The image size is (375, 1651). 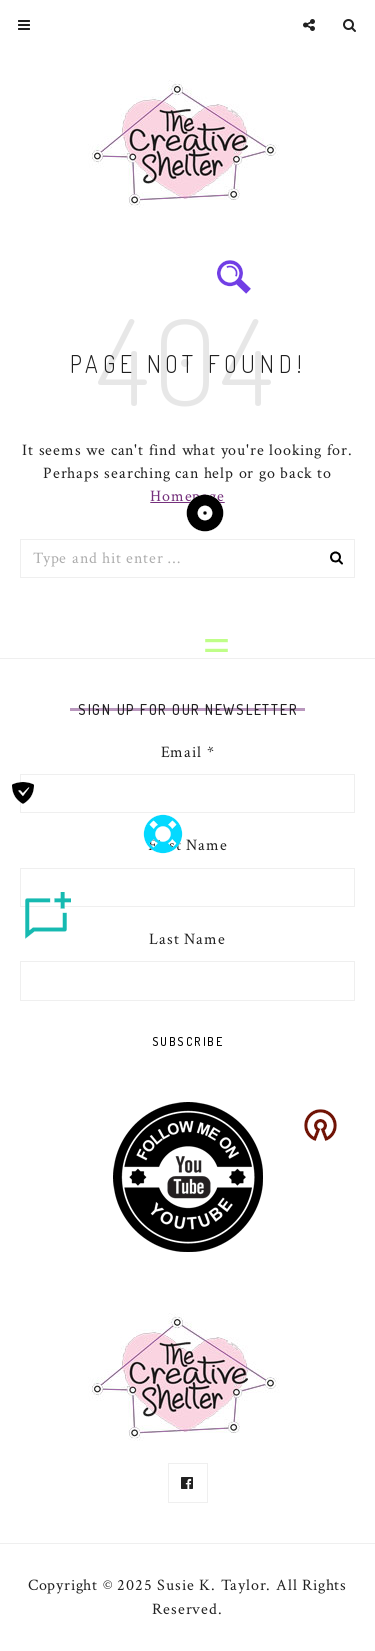 I want to click on indicates equal or balanced values, so click(x=216, y=645).